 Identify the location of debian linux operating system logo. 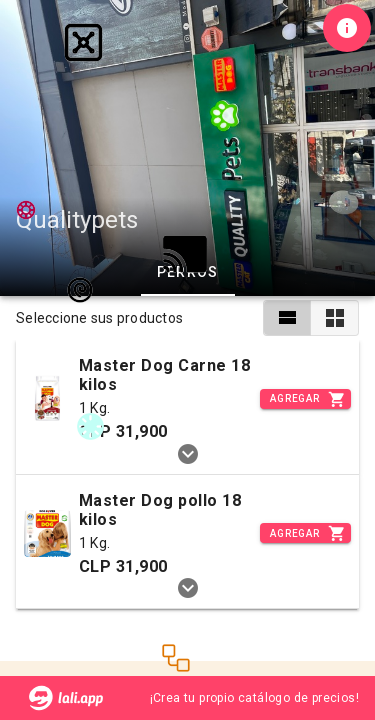
(80, 290).